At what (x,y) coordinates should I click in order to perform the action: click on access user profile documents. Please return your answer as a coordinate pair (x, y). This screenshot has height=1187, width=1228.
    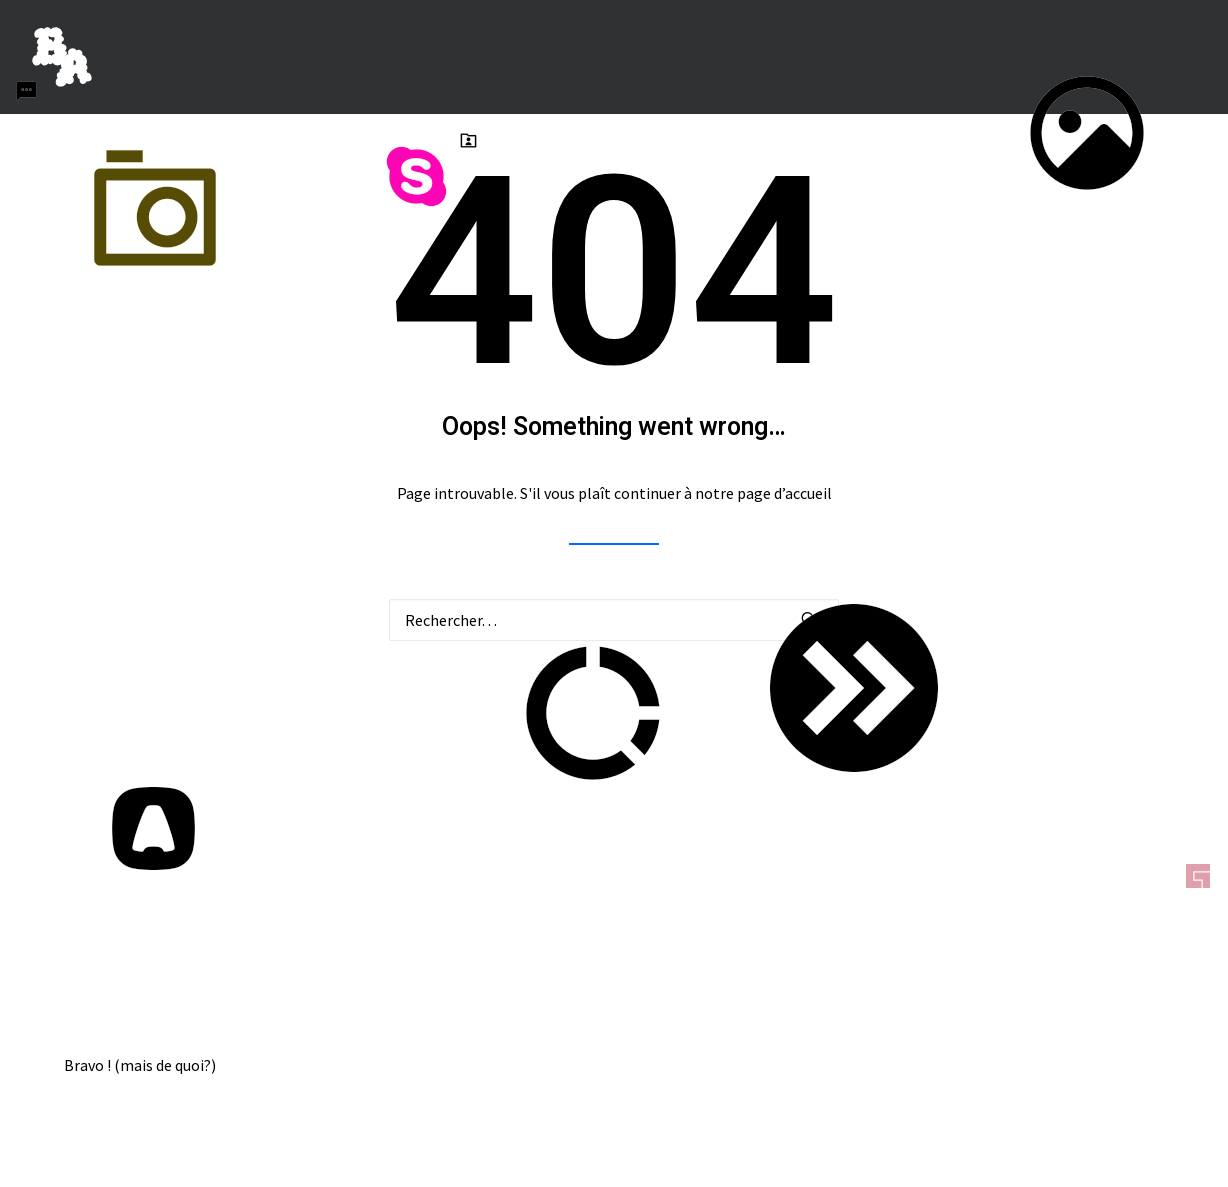
    Looking at the image, I should click on (468, 140).